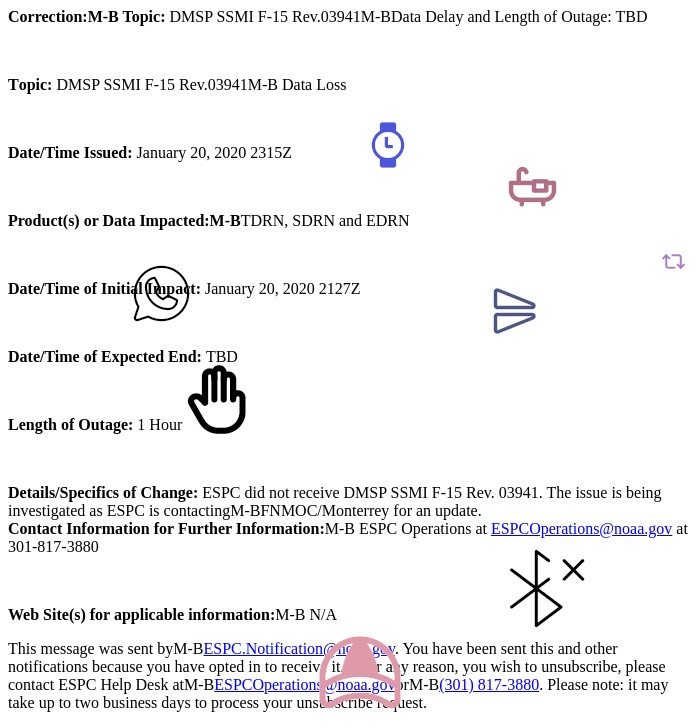 The image size is (696, 728). Describe the element at coordinates (673, 261) in the screenshot. I see `enable repeat or loop playback` at that location.